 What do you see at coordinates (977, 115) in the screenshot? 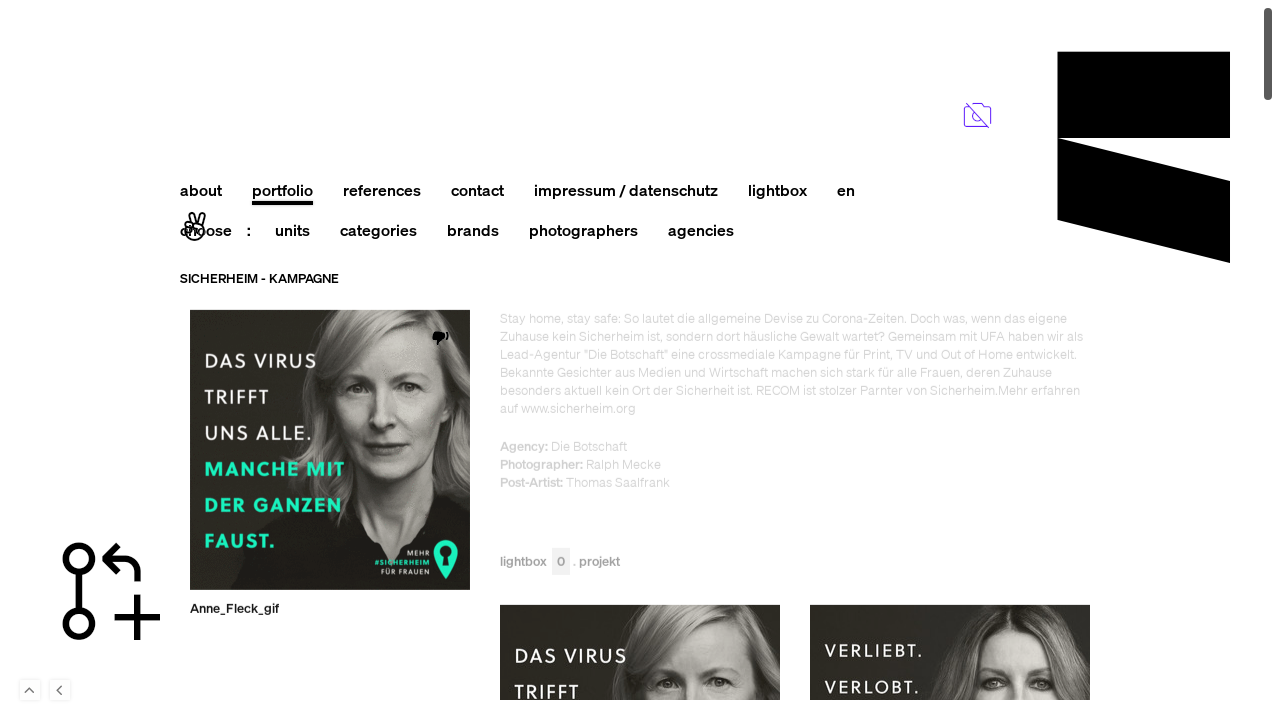
I see `camera is disabled or unavailable` at bounding box center [977, 115].